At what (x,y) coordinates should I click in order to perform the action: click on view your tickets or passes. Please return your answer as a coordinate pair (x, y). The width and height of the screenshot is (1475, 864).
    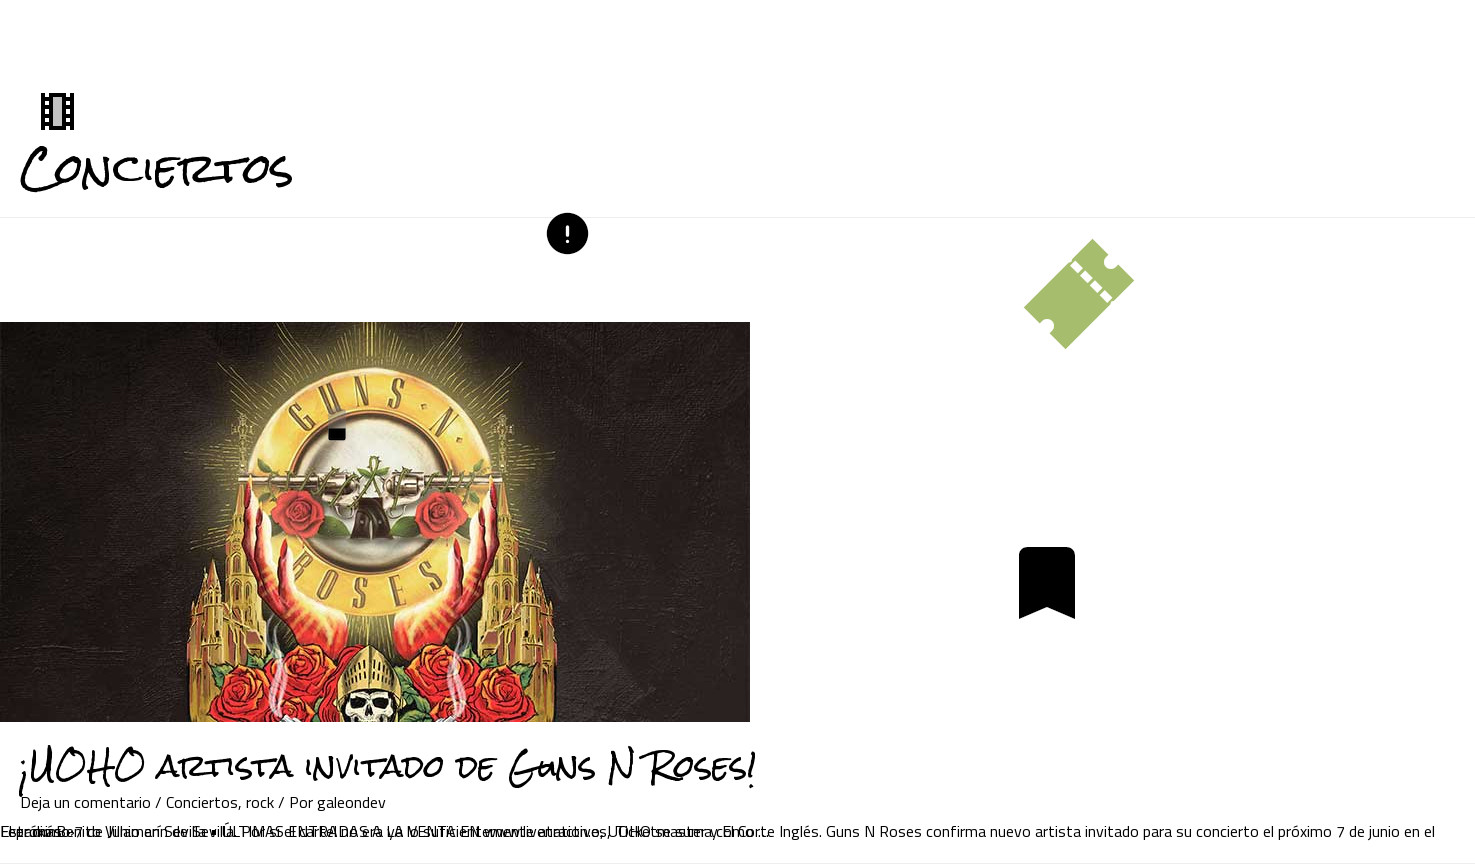
    Looking at the image, I should click on (1079, 294).